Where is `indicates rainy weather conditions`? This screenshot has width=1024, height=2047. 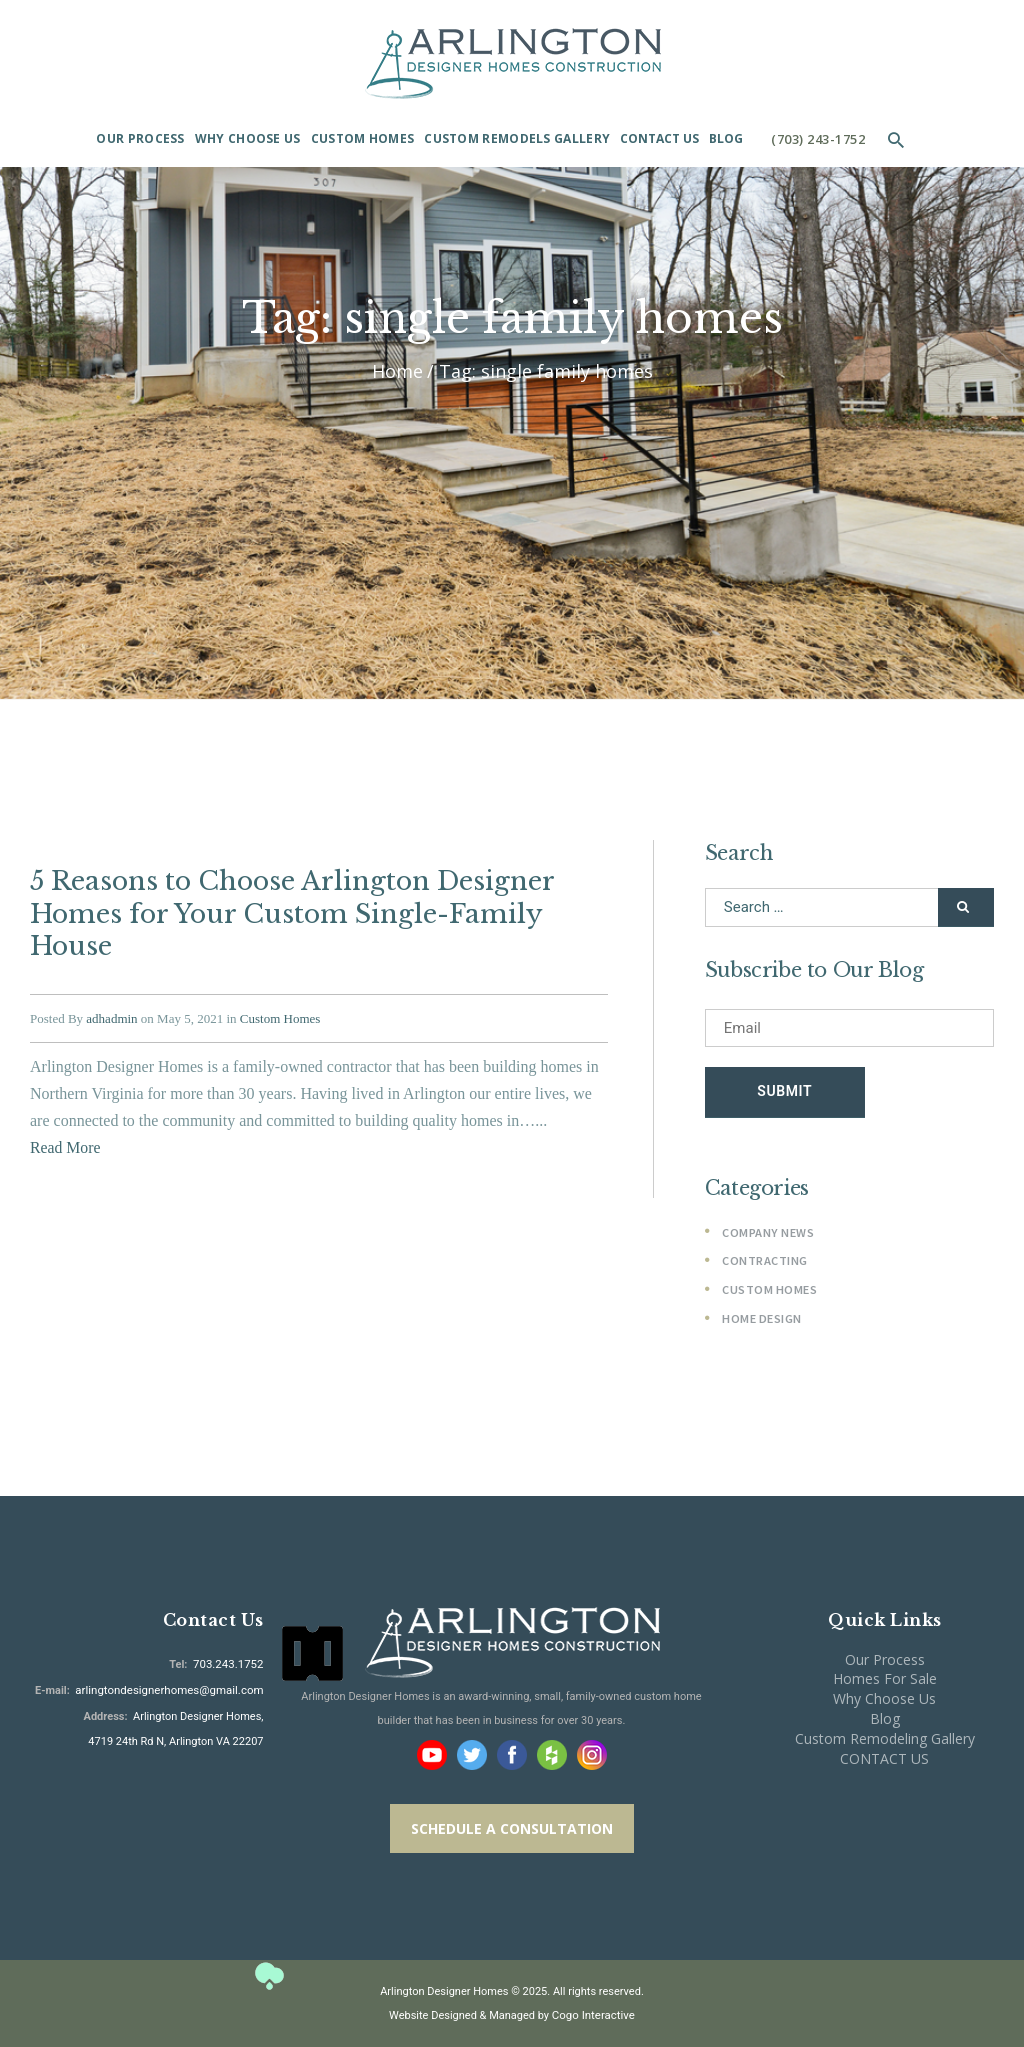 indicates rainy weather conditions is located at coordinates (269, 1975).